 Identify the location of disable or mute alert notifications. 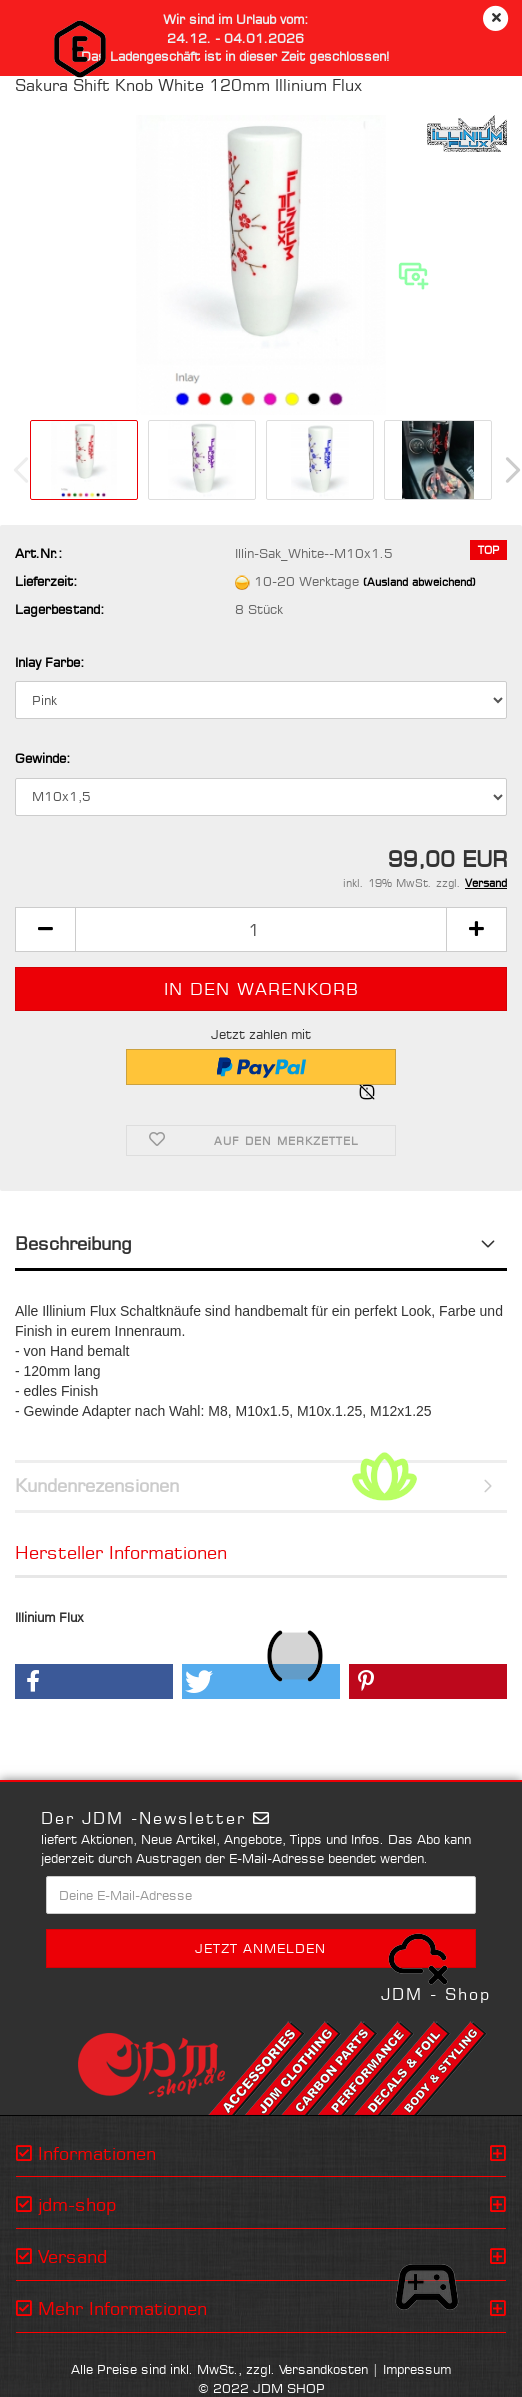
(367, 1092).